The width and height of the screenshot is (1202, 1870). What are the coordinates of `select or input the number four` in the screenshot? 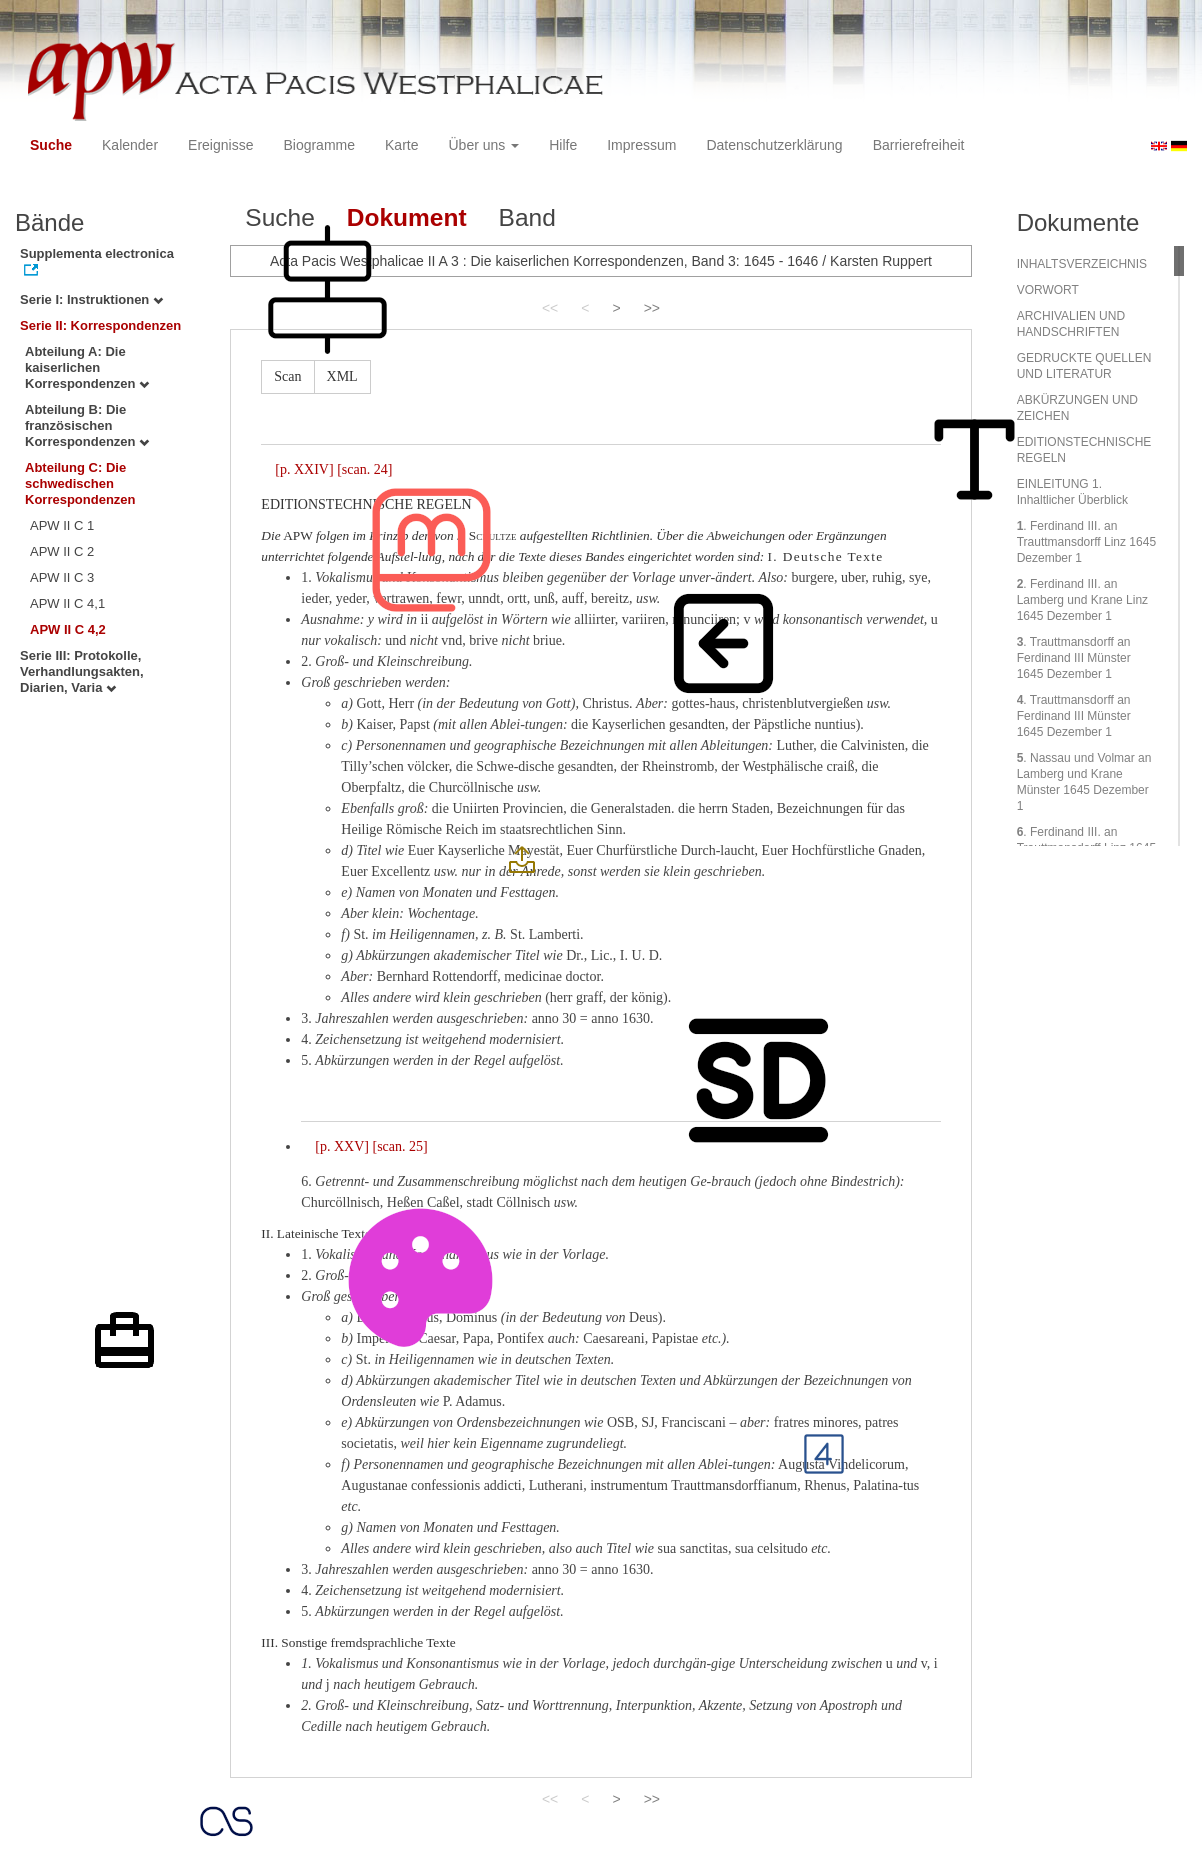 It's located at (824, 1454).